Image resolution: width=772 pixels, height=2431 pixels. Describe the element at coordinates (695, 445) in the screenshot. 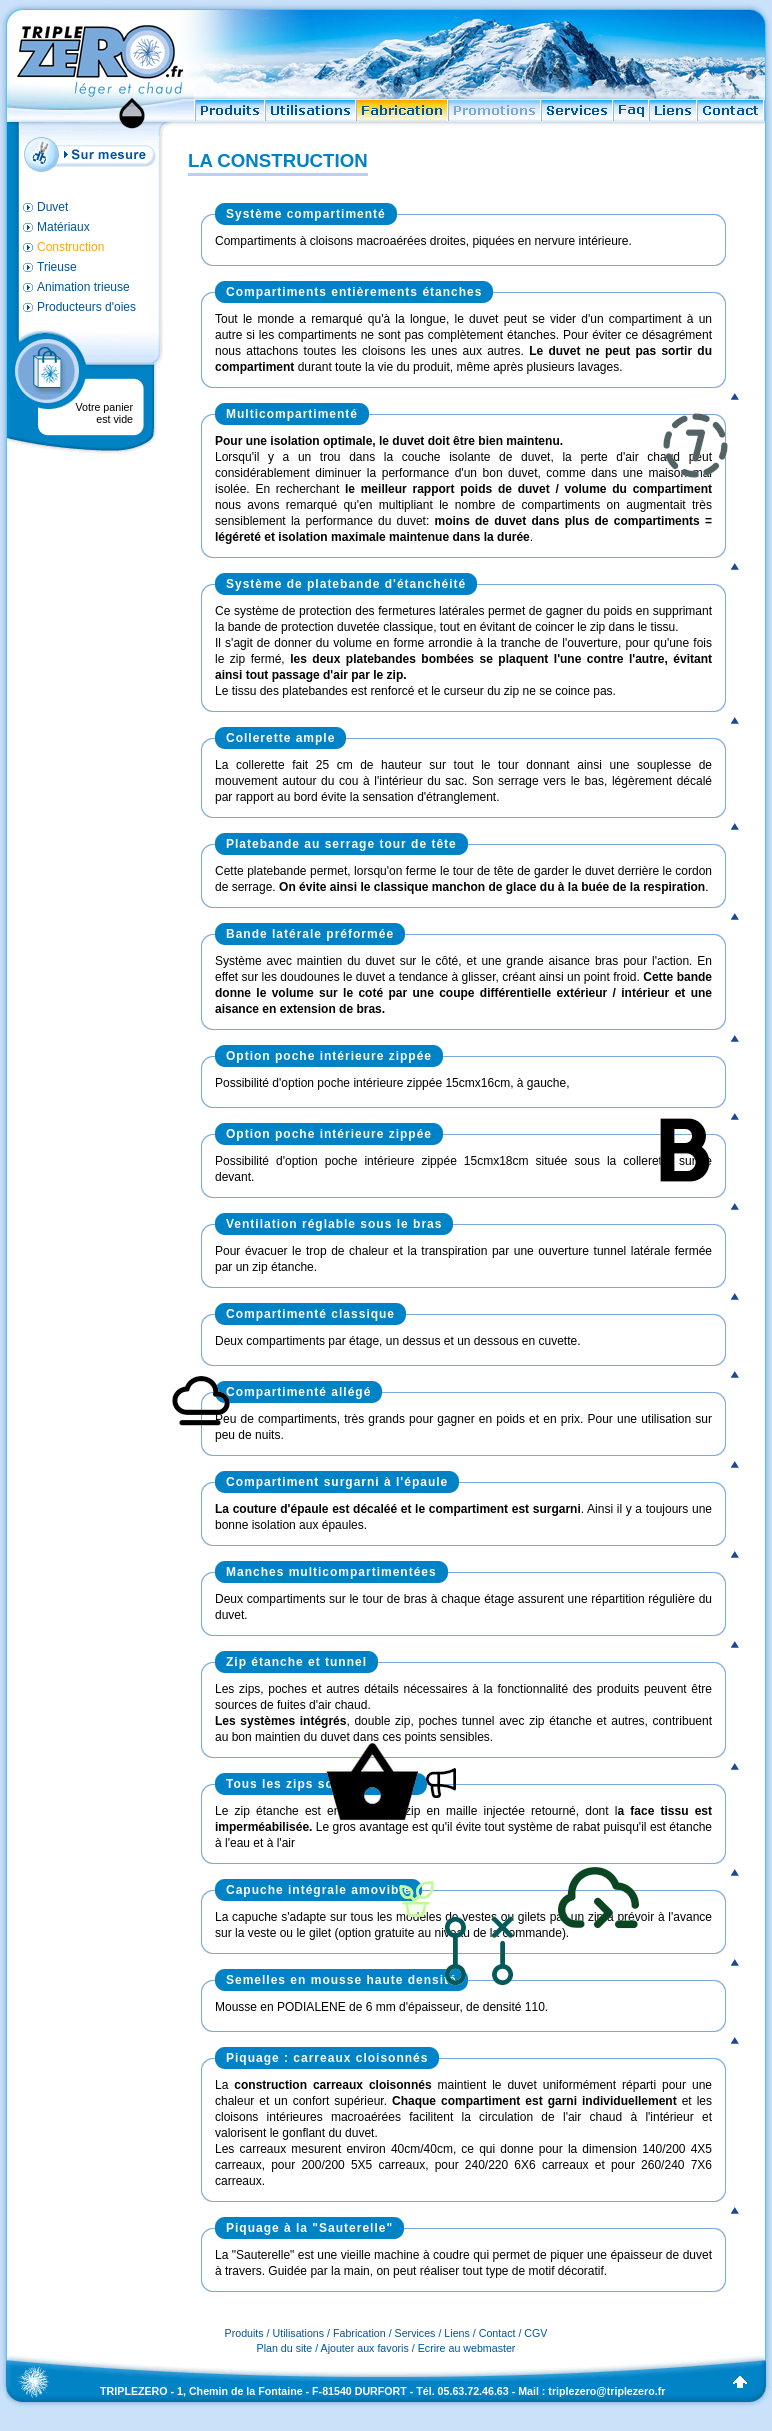

I see `step 7 in a multi-step process` at that location.